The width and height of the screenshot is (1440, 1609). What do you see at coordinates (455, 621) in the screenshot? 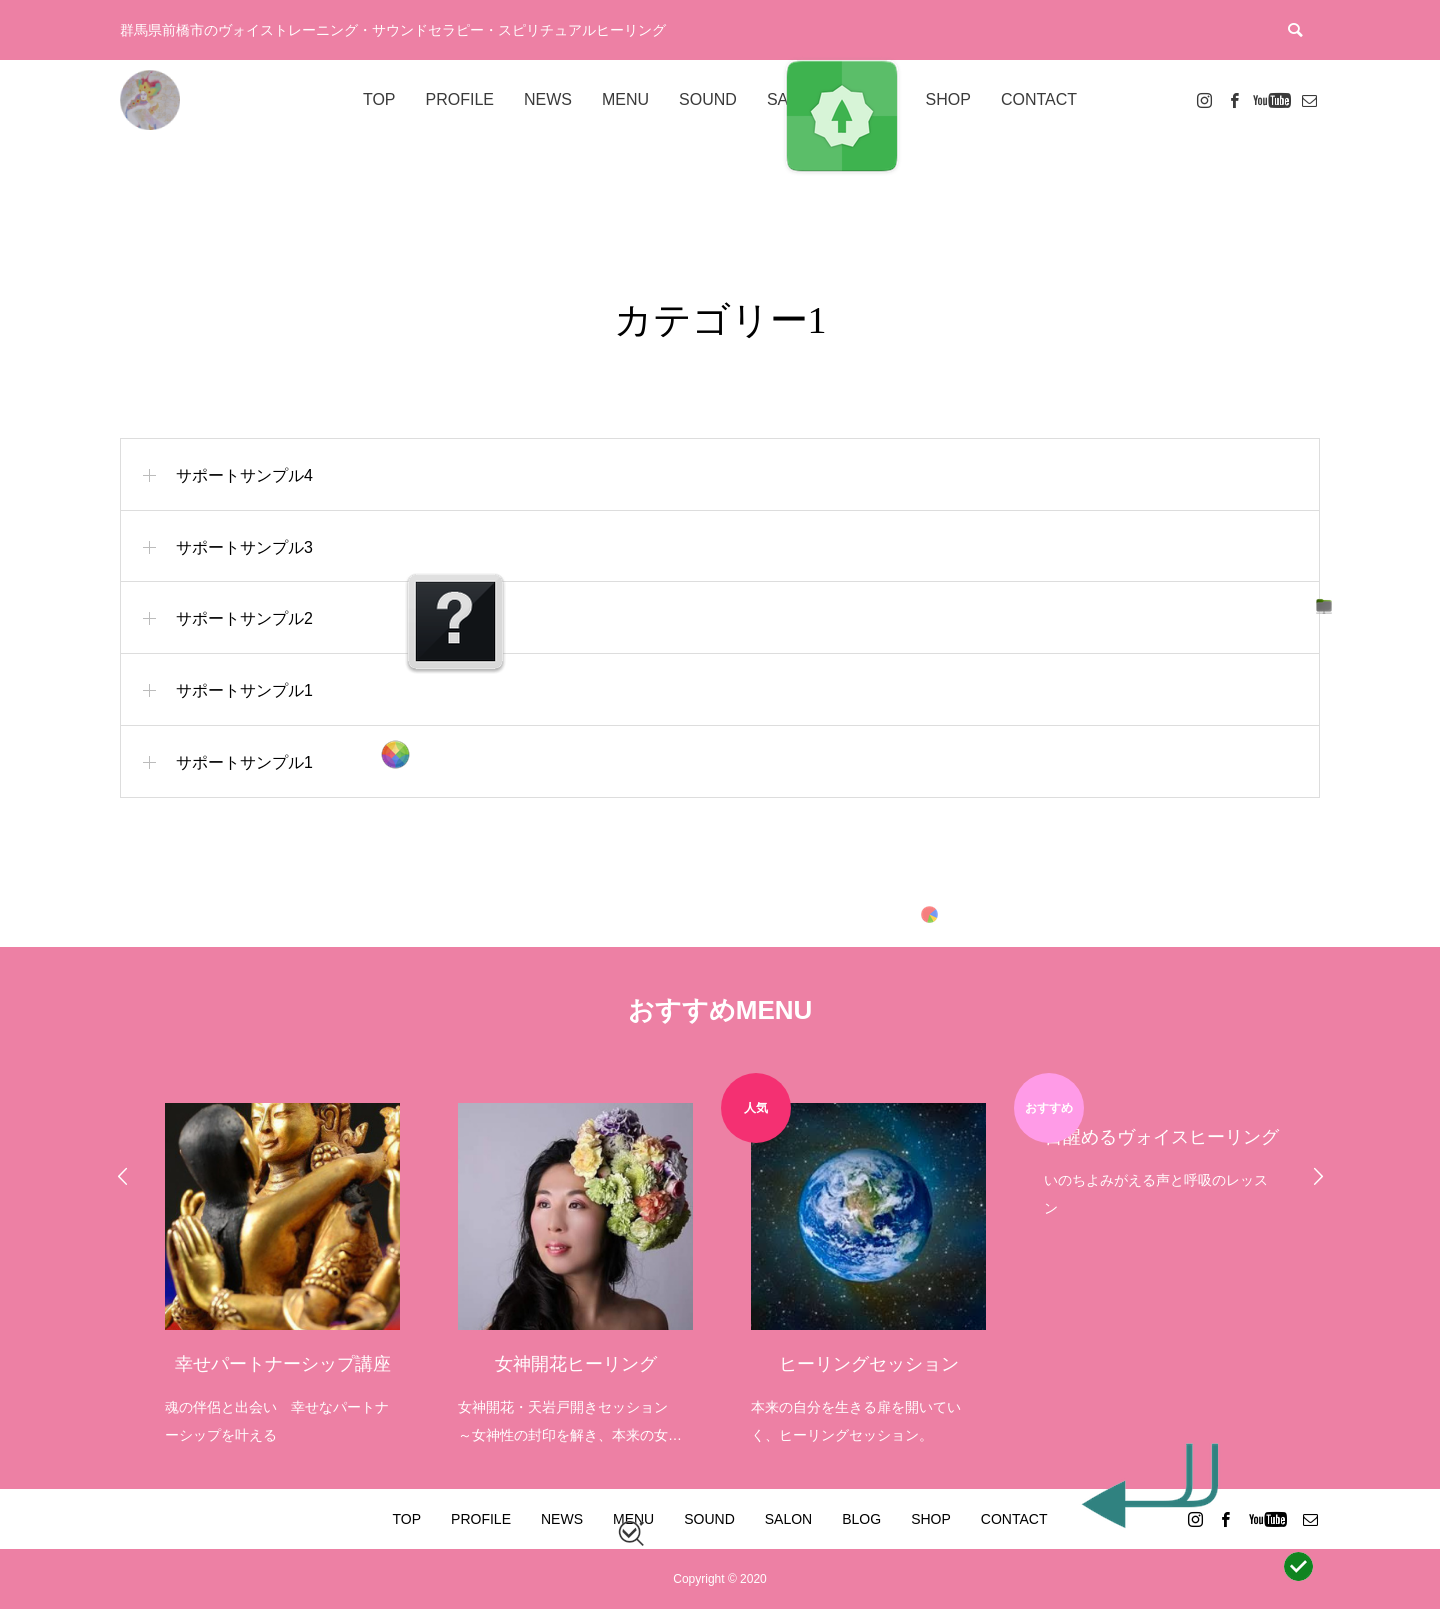
I see `indicates missing or unavailable media file` at bounding box center [455, 621].